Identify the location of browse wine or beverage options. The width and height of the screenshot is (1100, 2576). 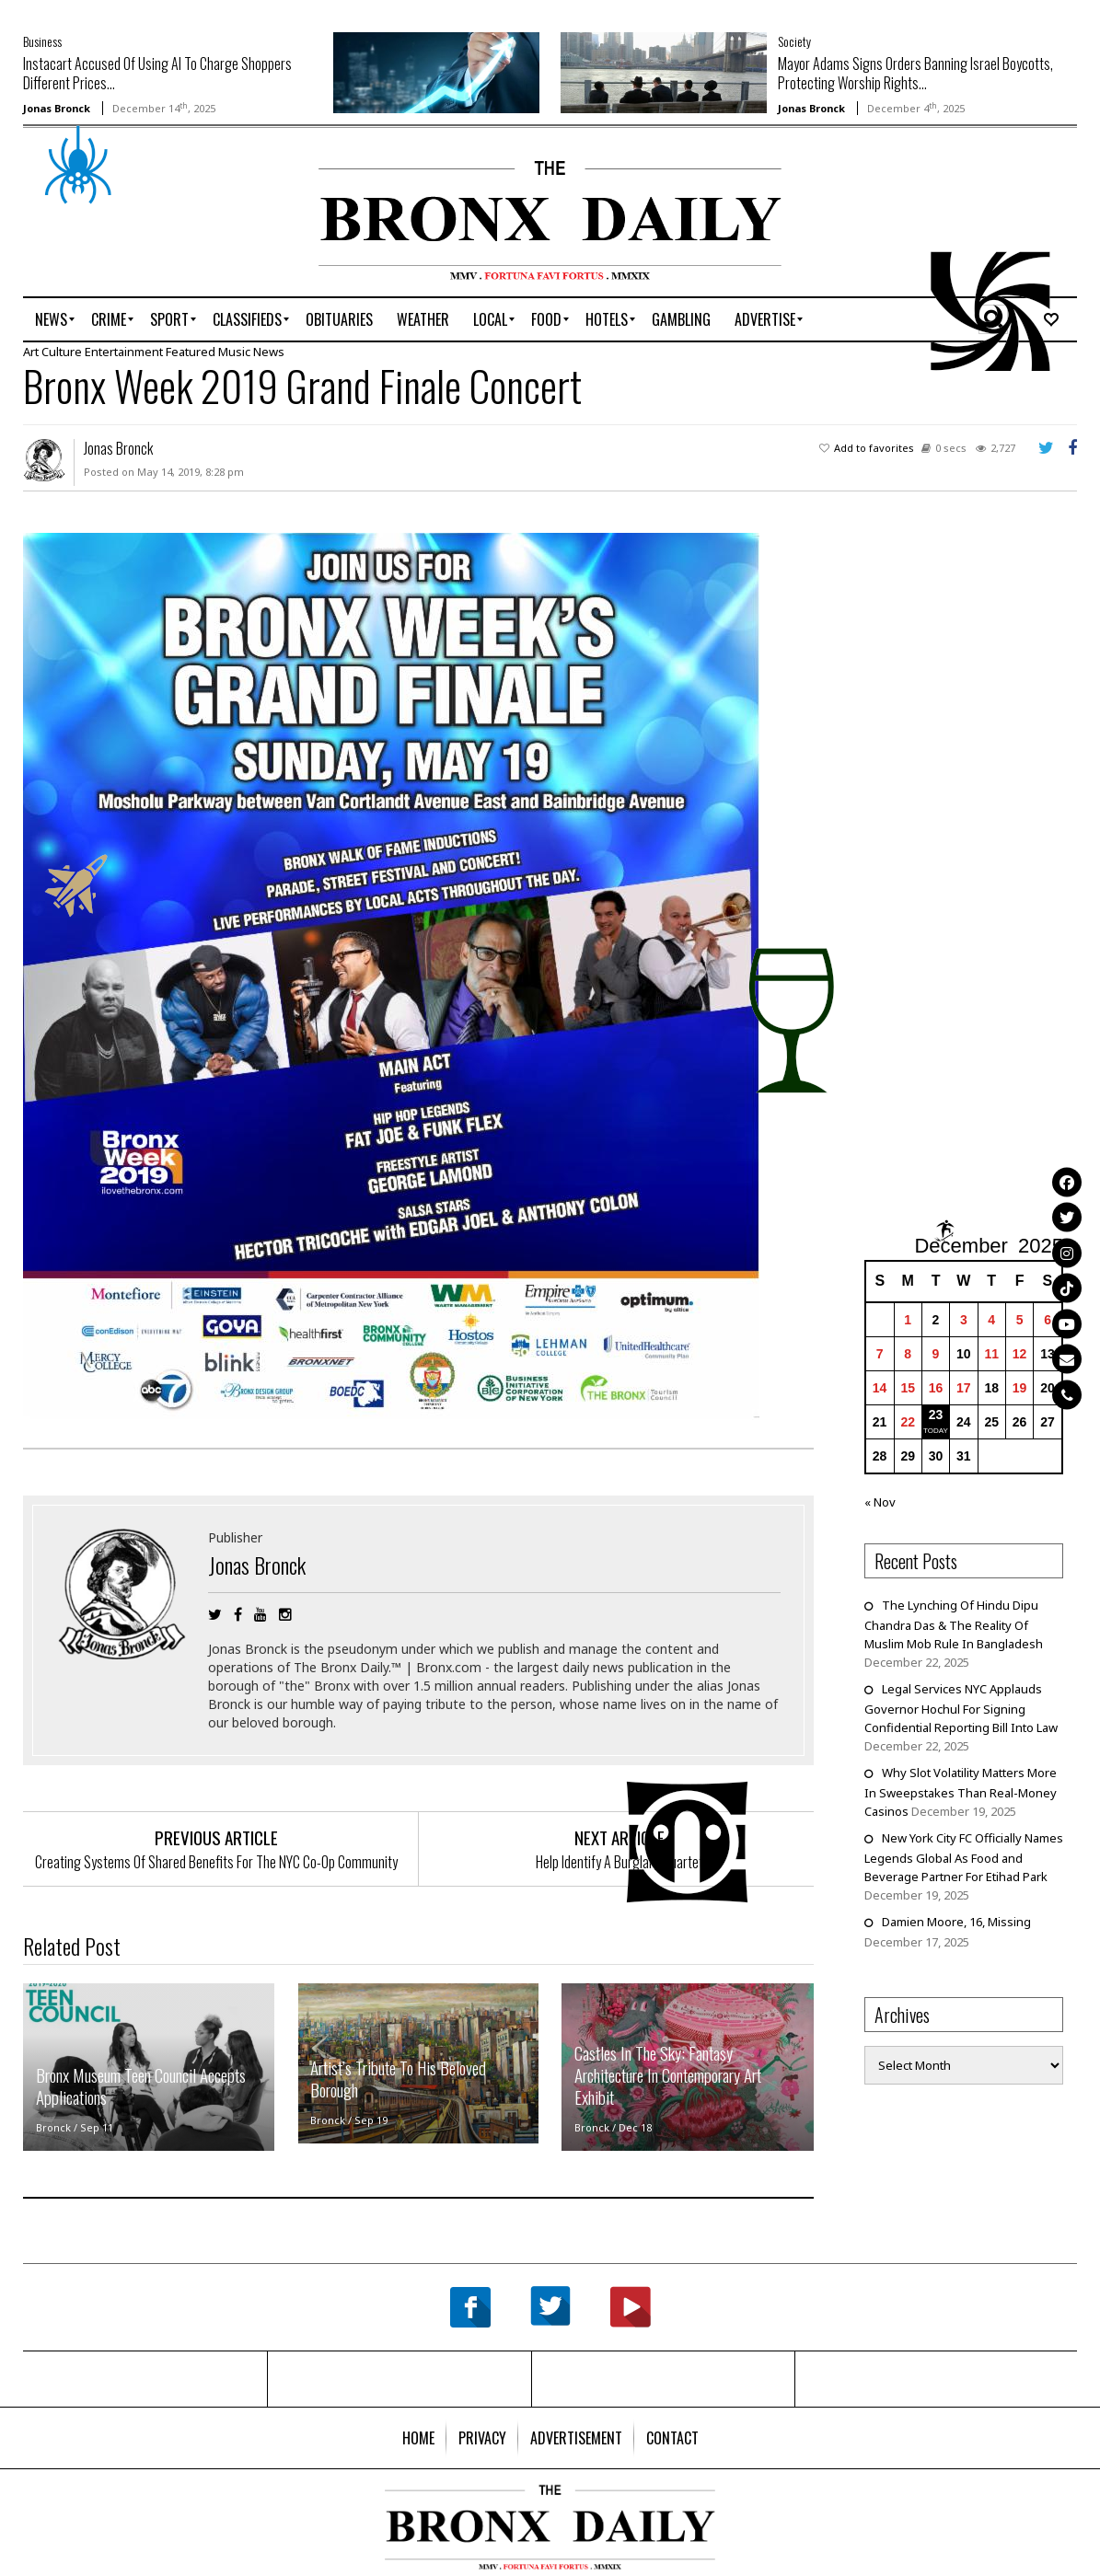
(792, 1021).